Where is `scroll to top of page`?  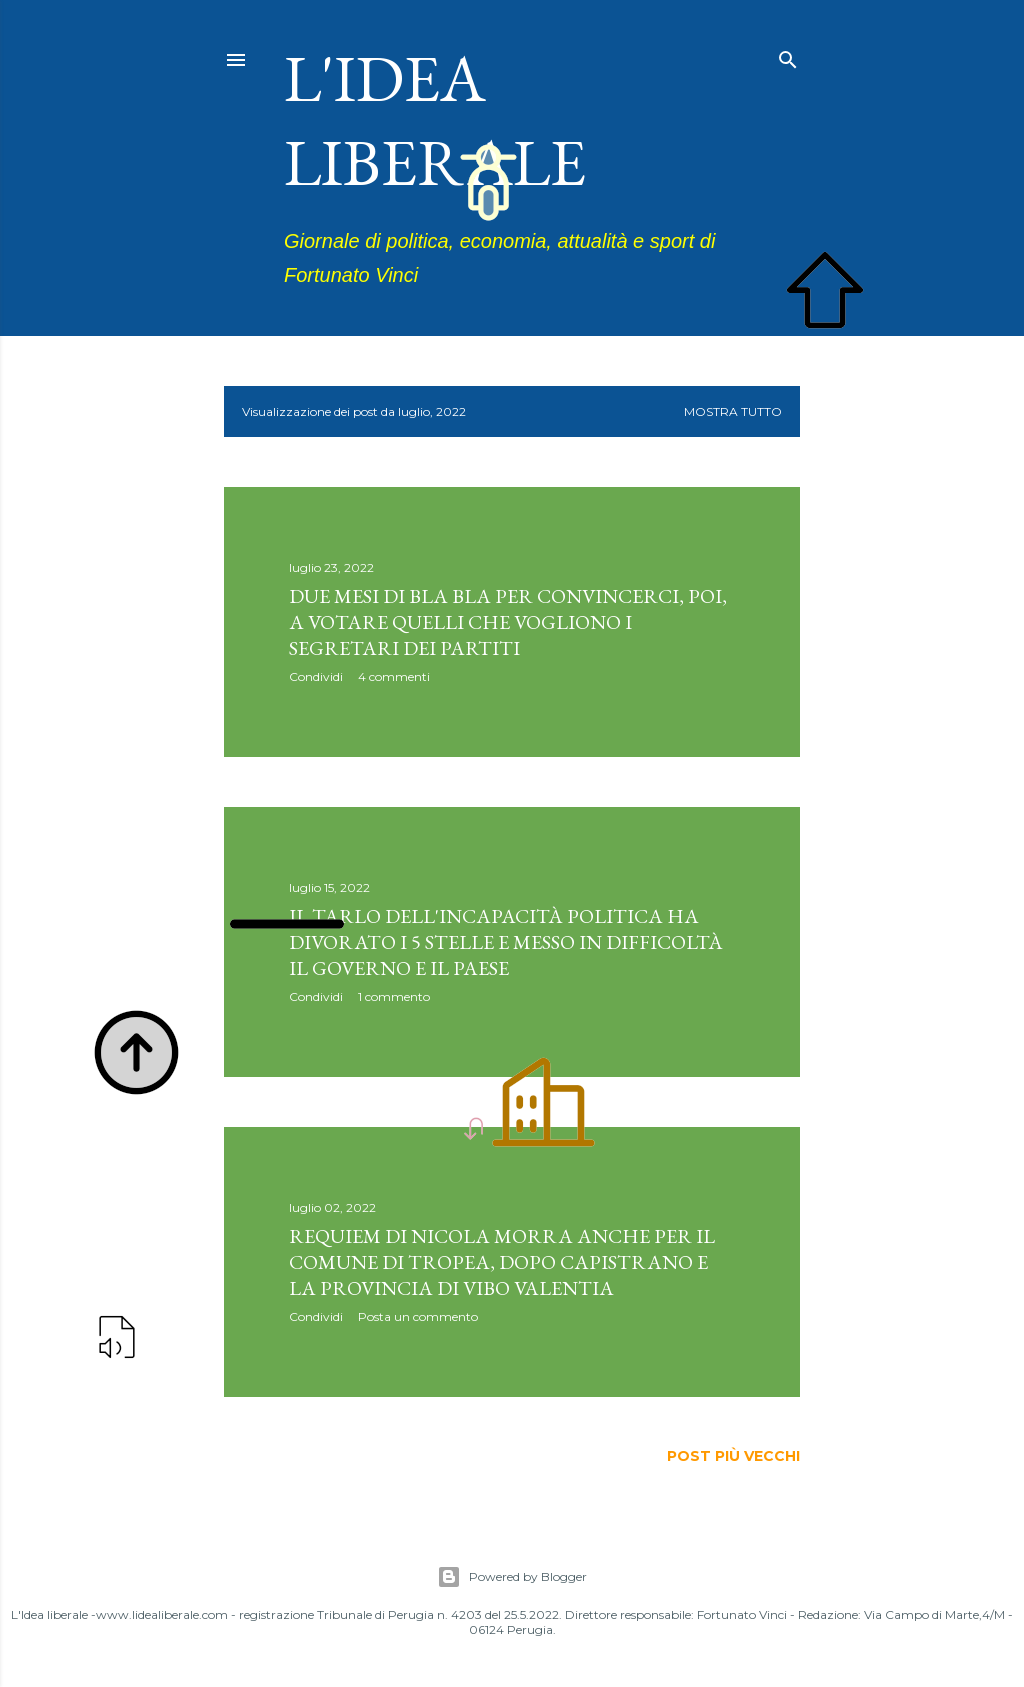 scroll to top of page is located at coordinates (136, 1052).